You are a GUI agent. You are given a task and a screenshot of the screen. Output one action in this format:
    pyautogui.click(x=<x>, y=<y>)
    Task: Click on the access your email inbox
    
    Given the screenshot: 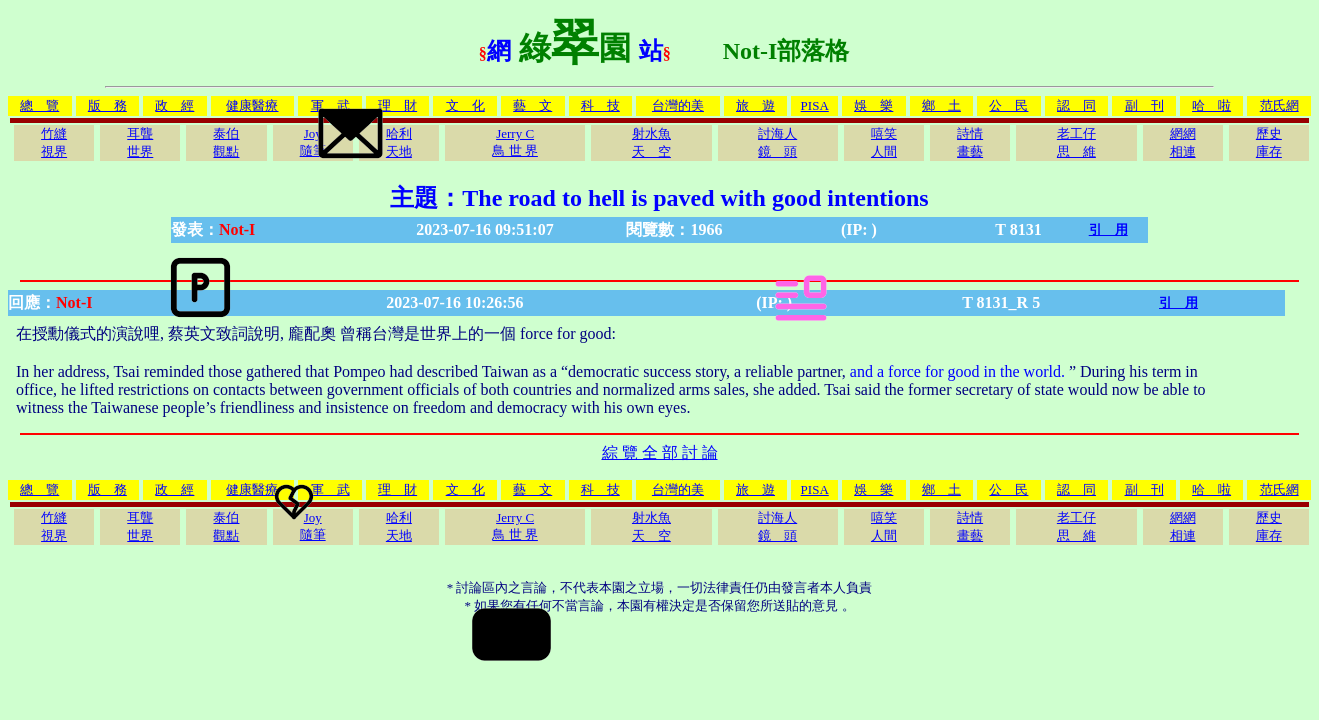 What is the action you would take?
    pyautogui.click(x=350, y=133)
    